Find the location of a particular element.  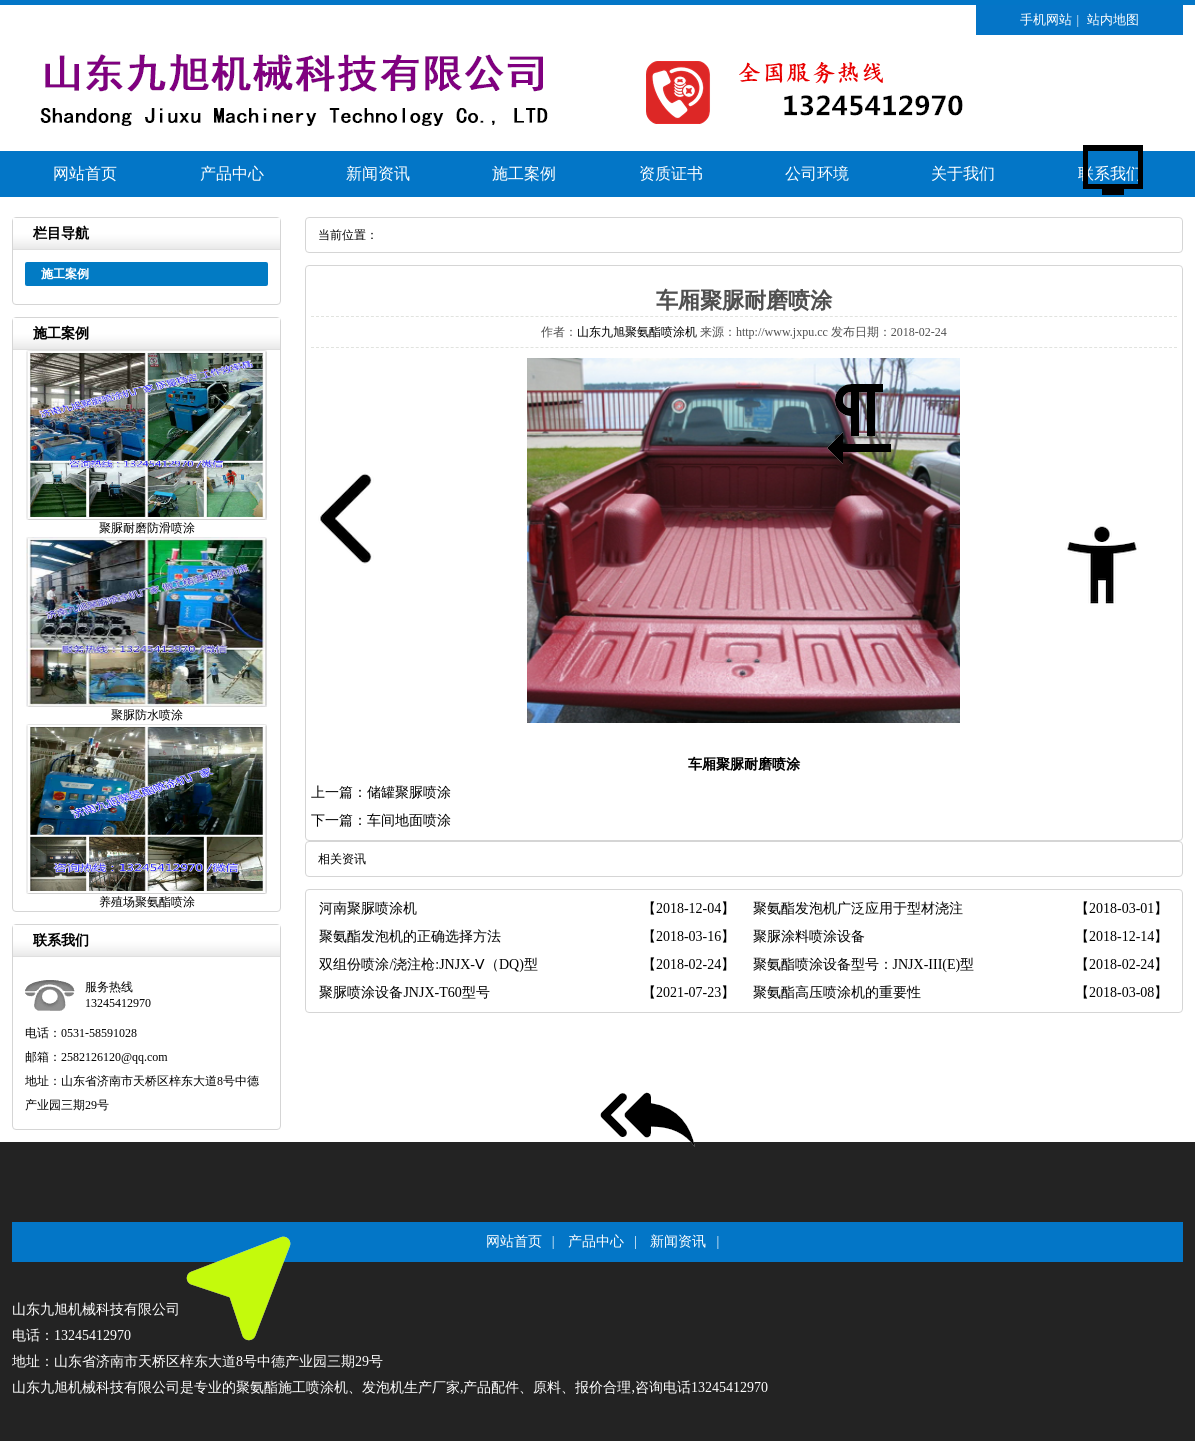

go back to the previous screen is located at coordinates (347, 518).